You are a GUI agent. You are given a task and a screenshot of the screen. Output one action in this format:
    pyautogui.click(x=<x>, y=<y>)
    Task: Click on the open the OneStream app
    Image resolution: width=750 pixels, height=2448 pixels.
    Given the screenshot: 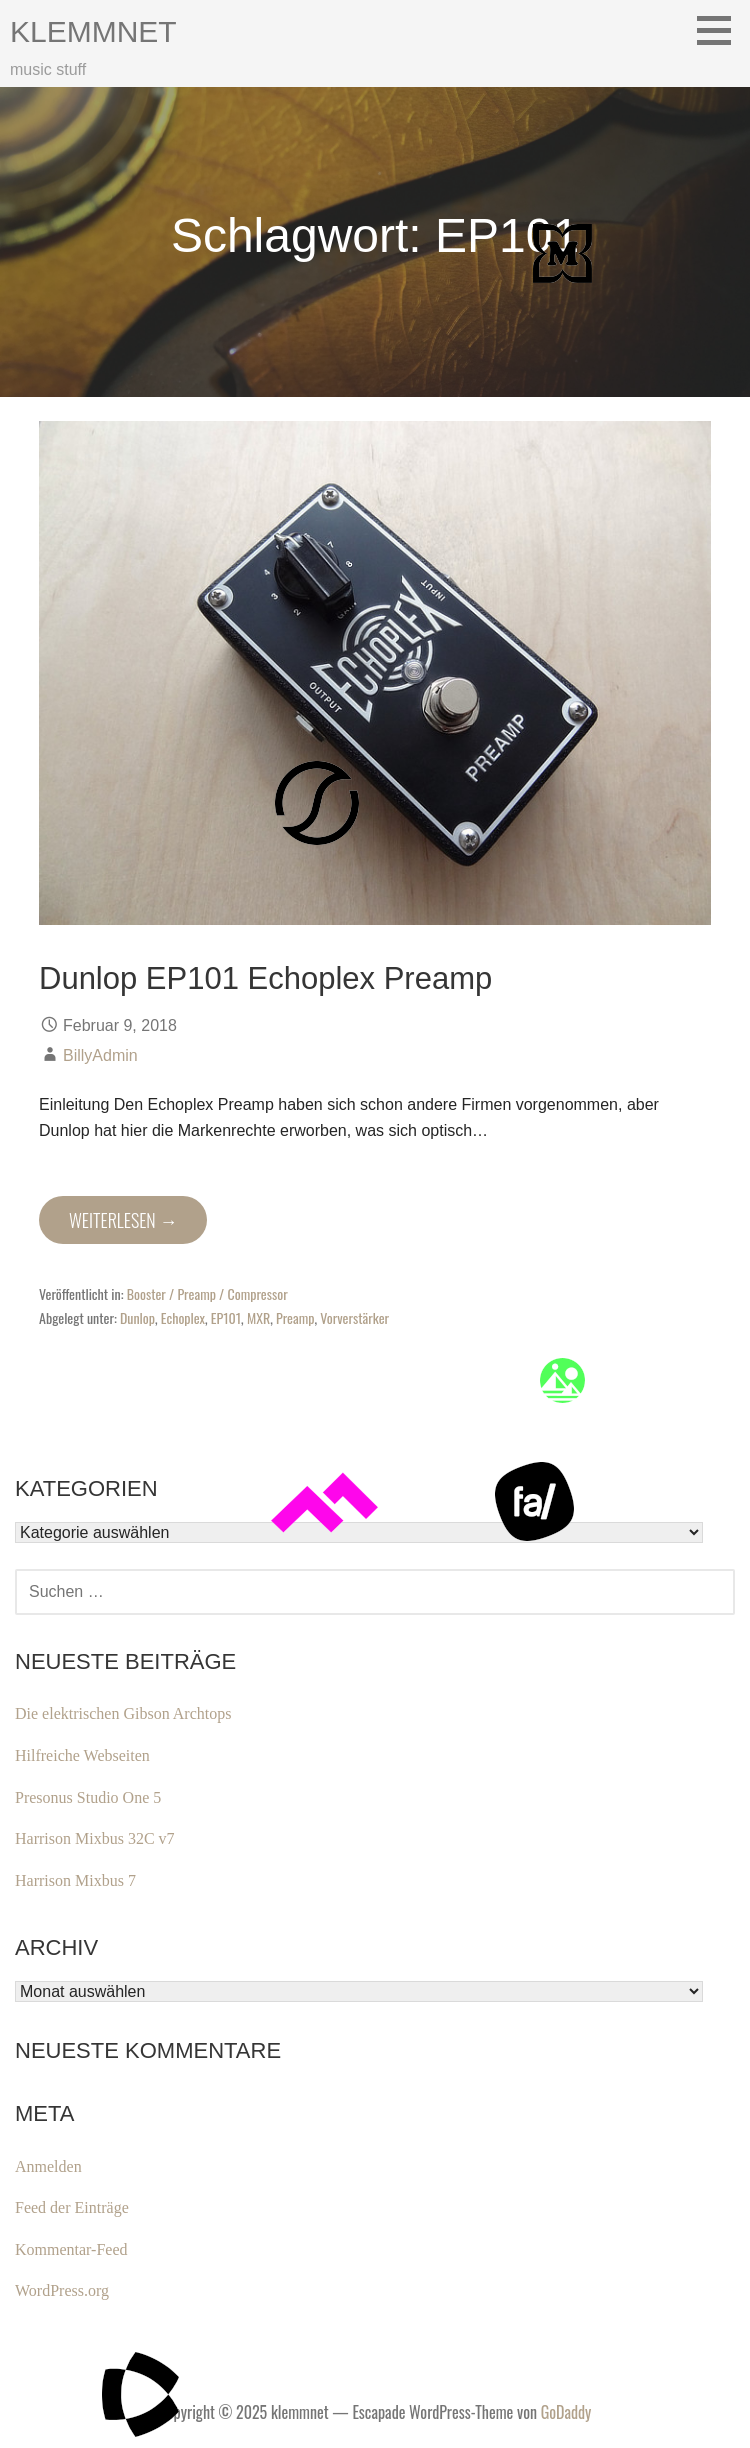 What is the action you would take?
    pyautogui.click(x=317, y=803)
    